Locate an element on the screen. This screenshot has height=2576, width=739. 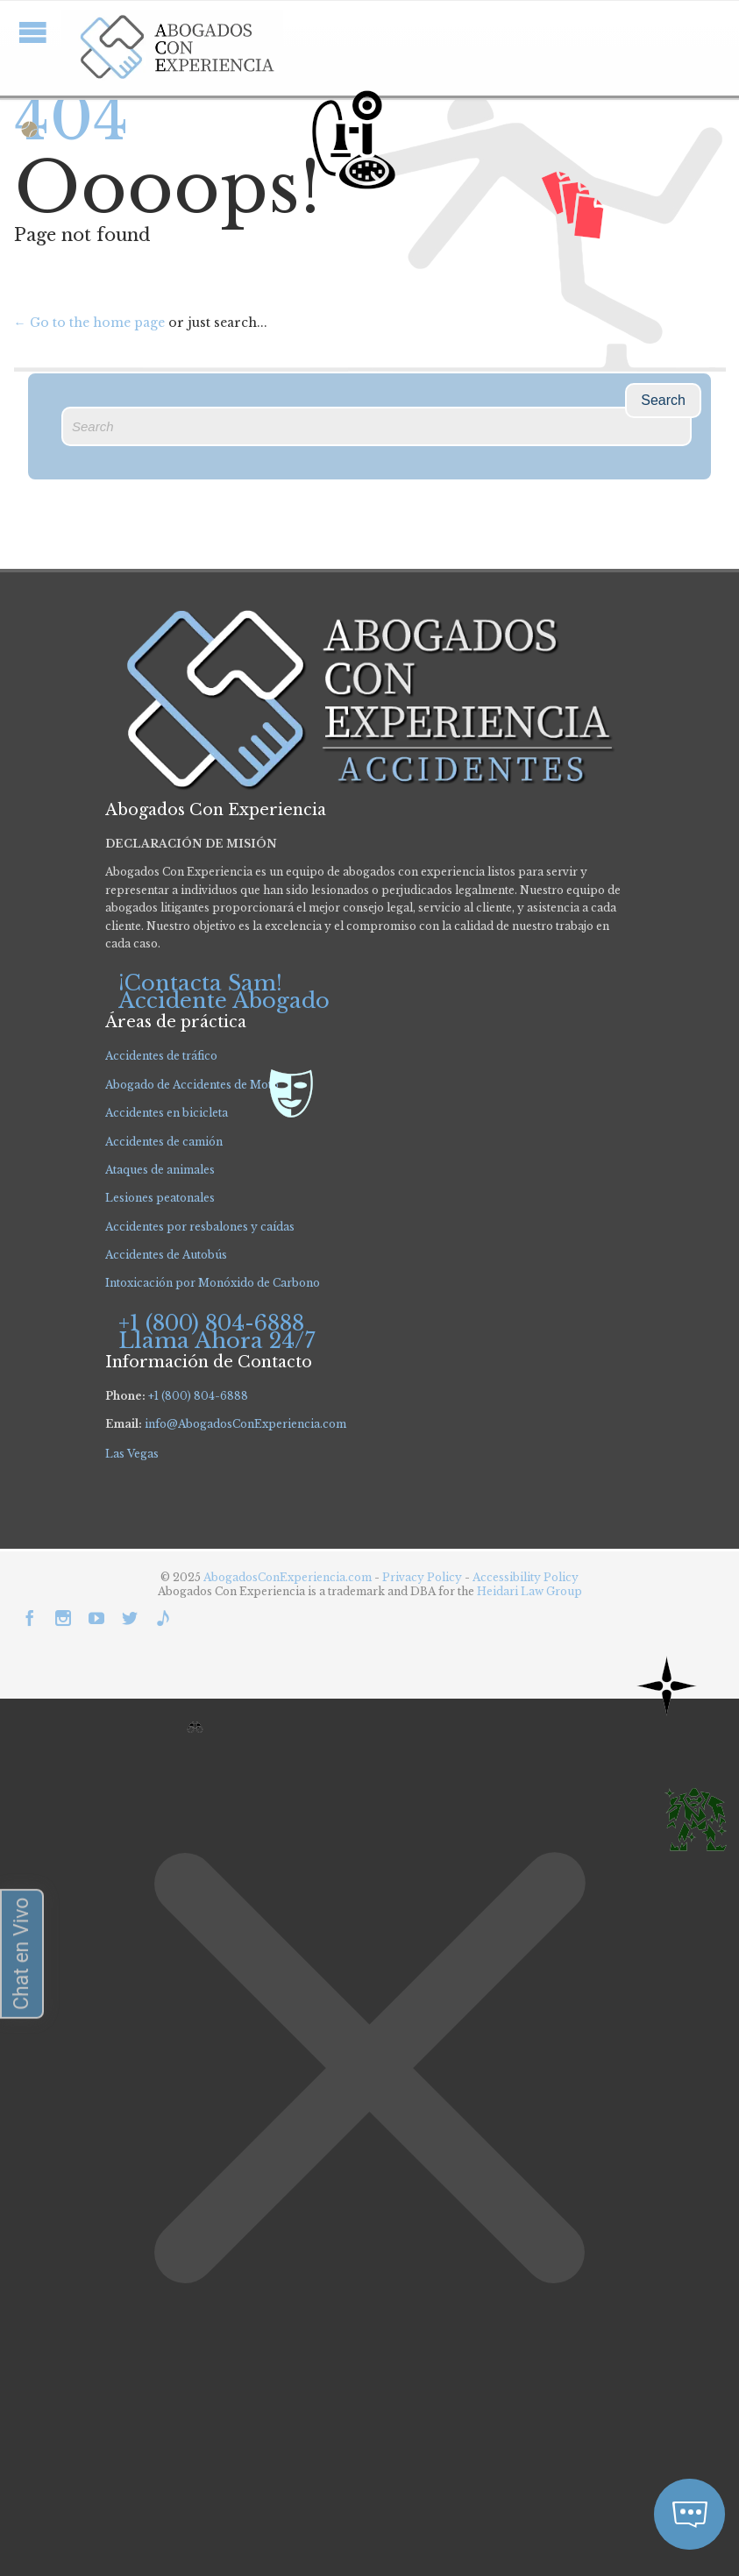
initialize spike trap or hazard is located at coordinates (666, 1685).